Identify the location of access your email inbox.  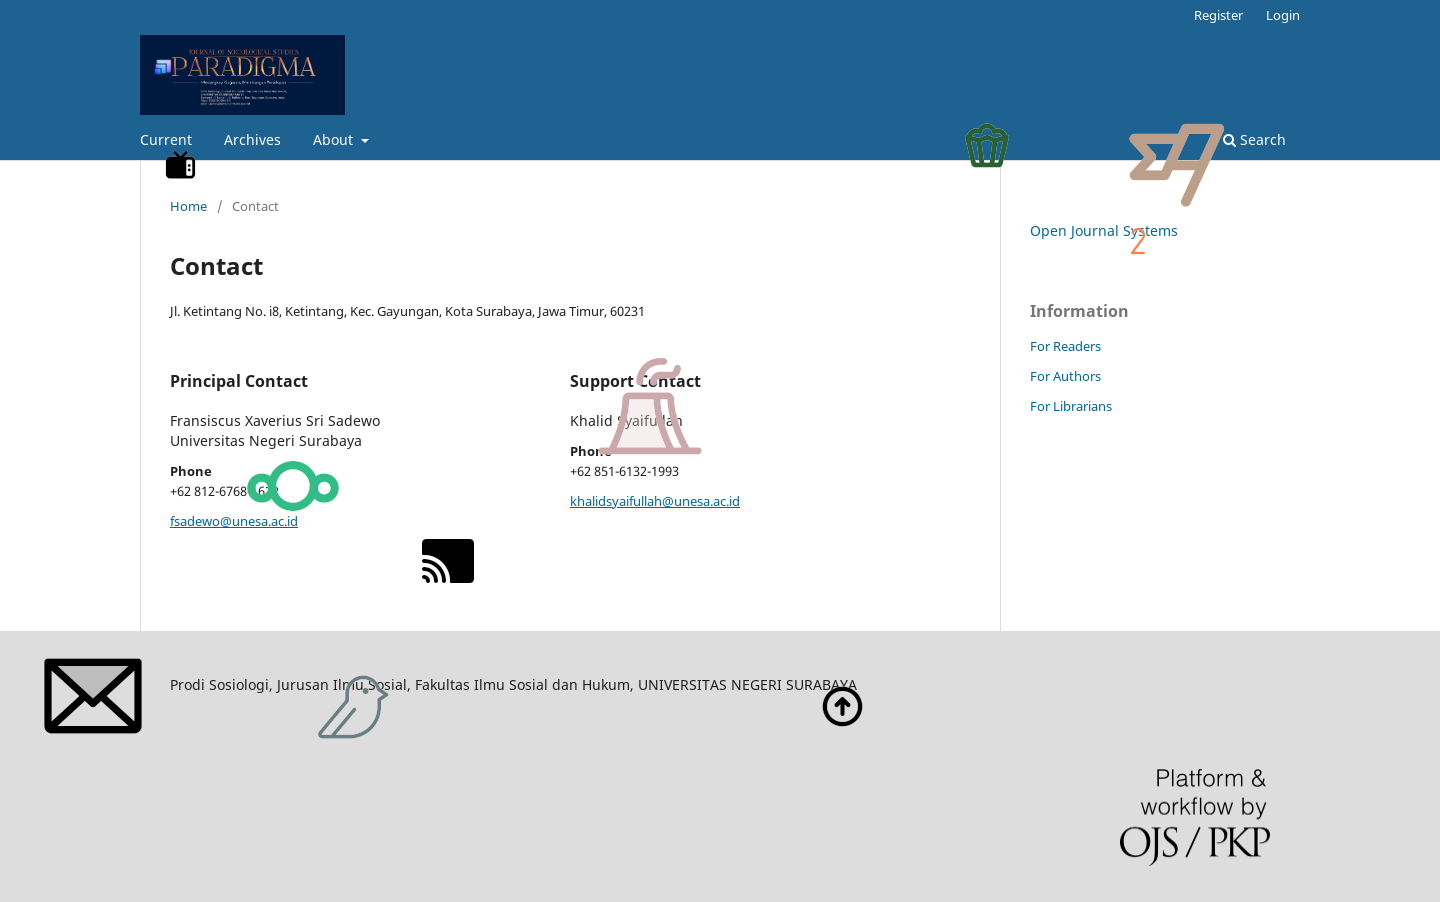
(93, 696).